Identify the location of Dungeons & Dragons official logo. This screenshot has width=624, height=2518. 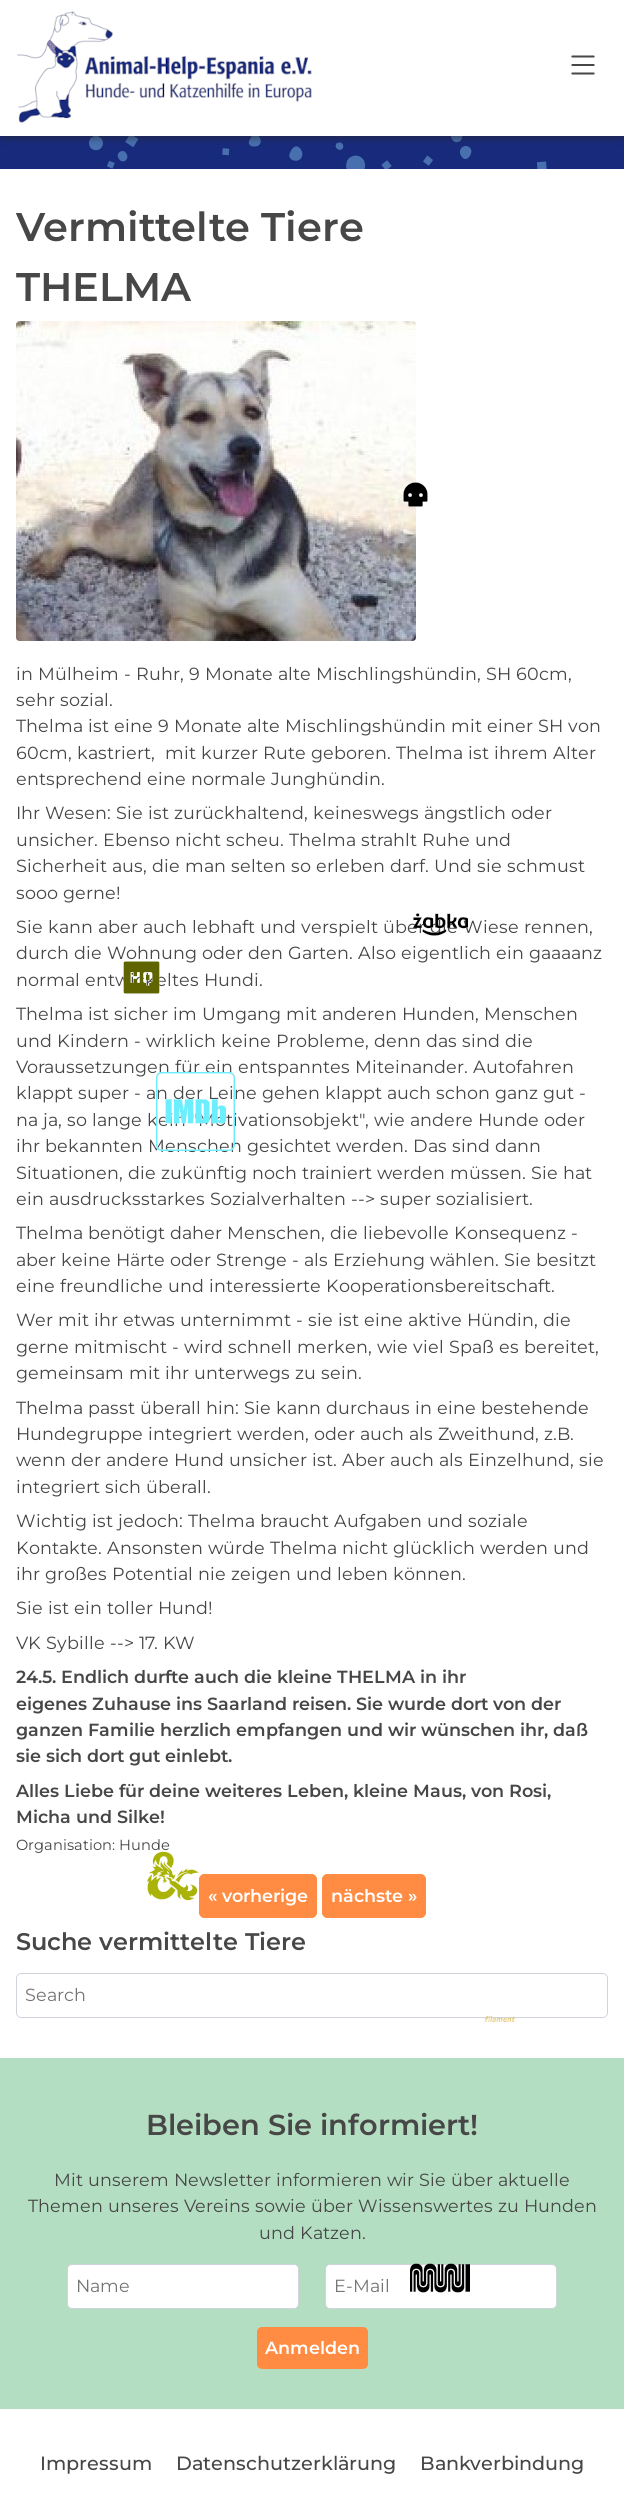
(173, 1876).